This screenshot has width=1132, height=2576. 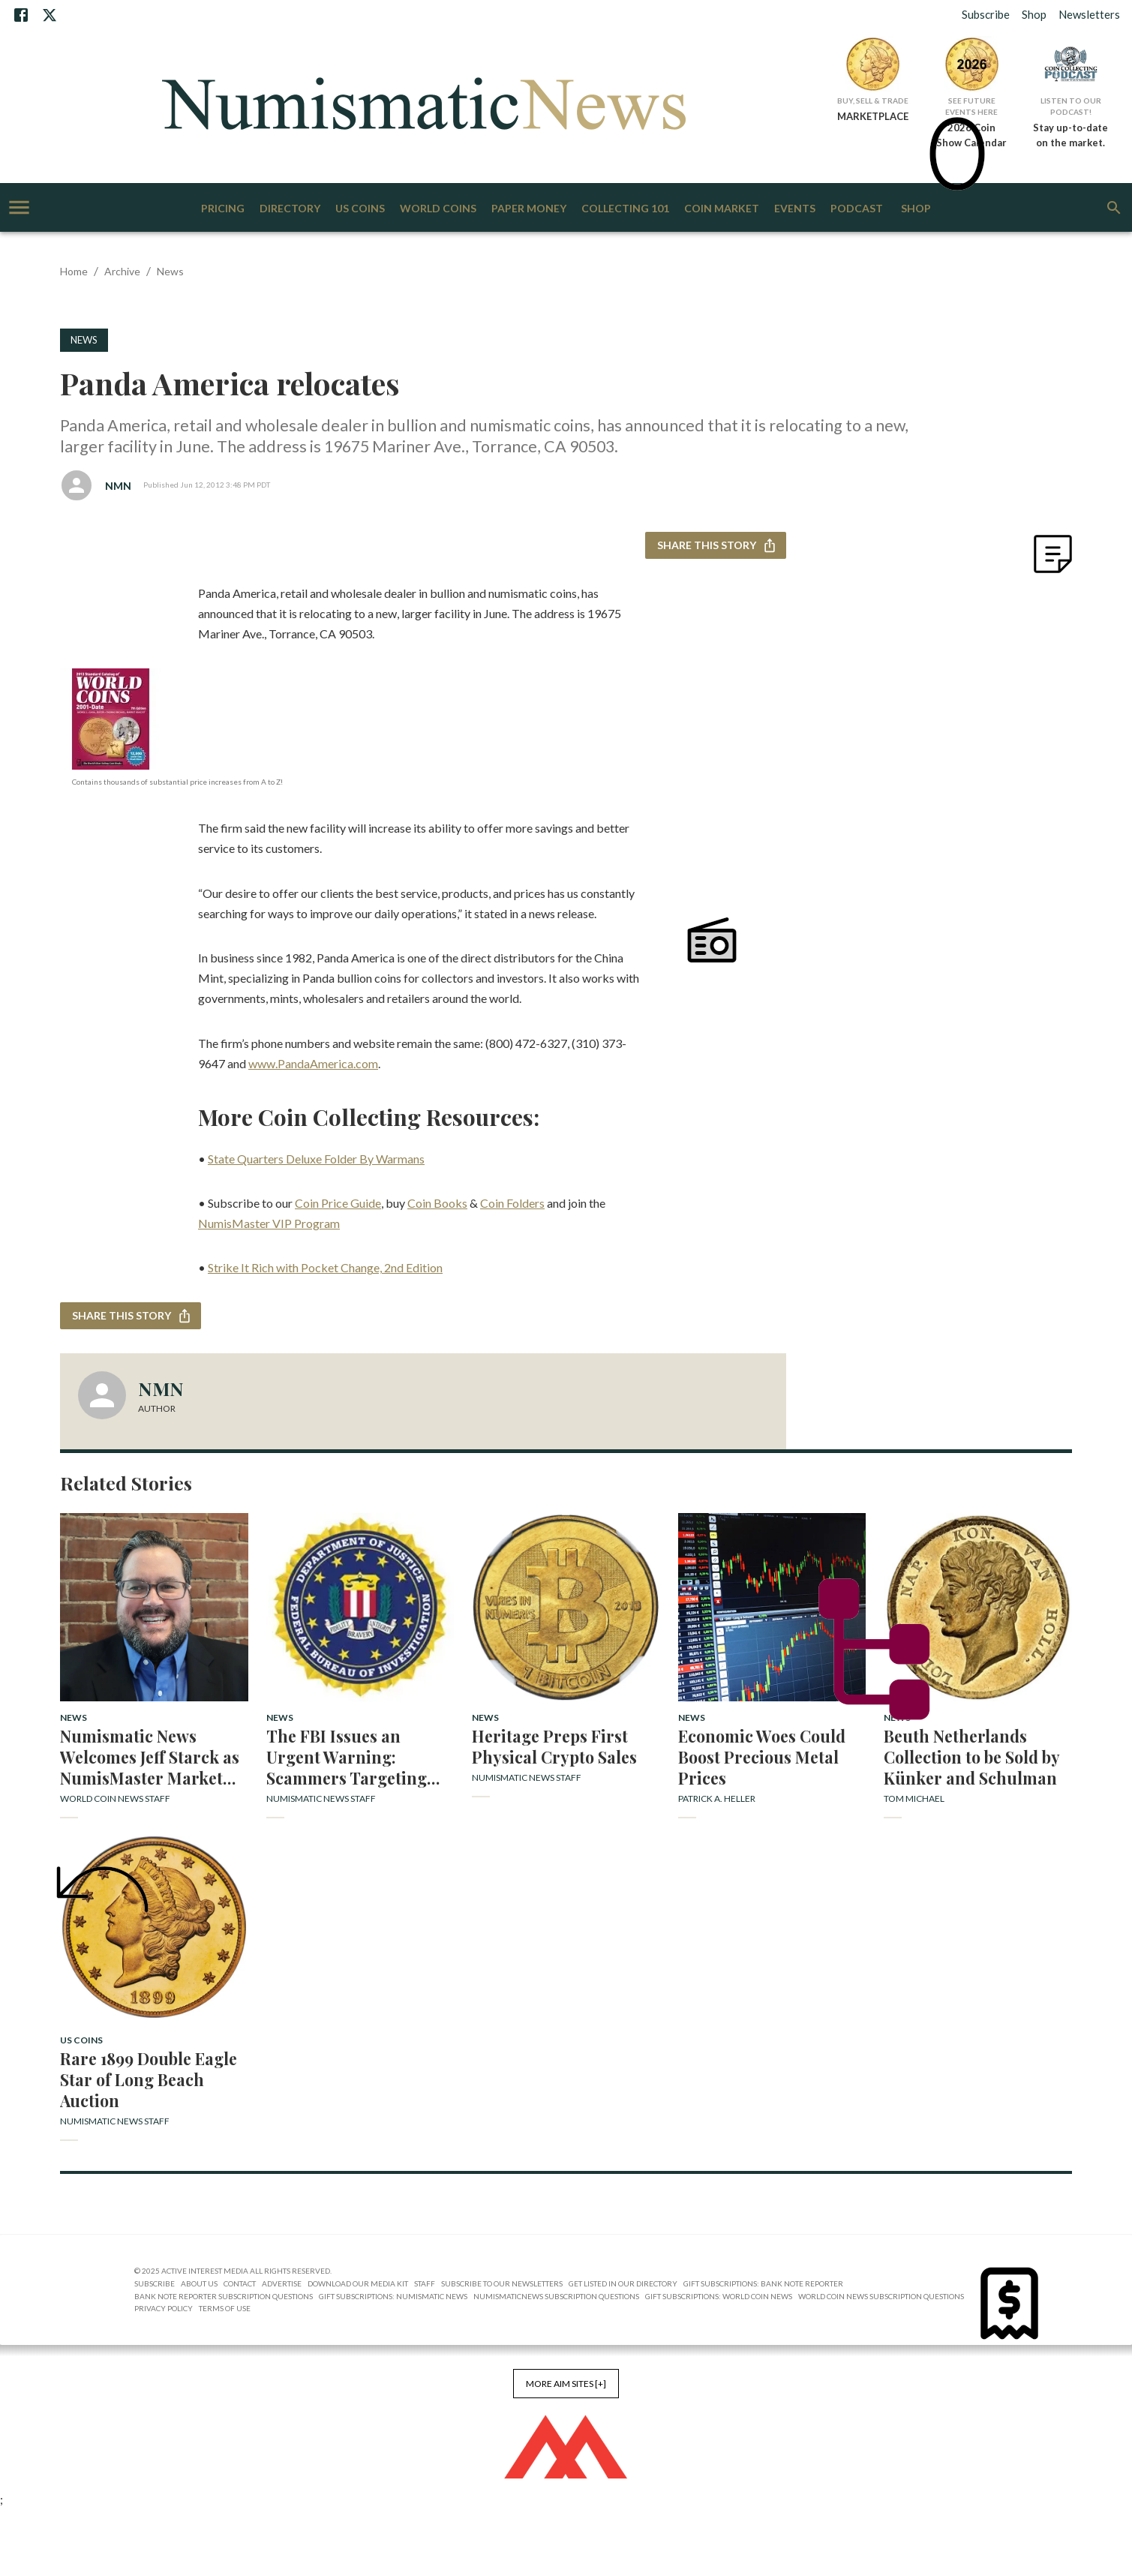 I want to click on view hierarchical folder structure, so click(x=869, y=1649).